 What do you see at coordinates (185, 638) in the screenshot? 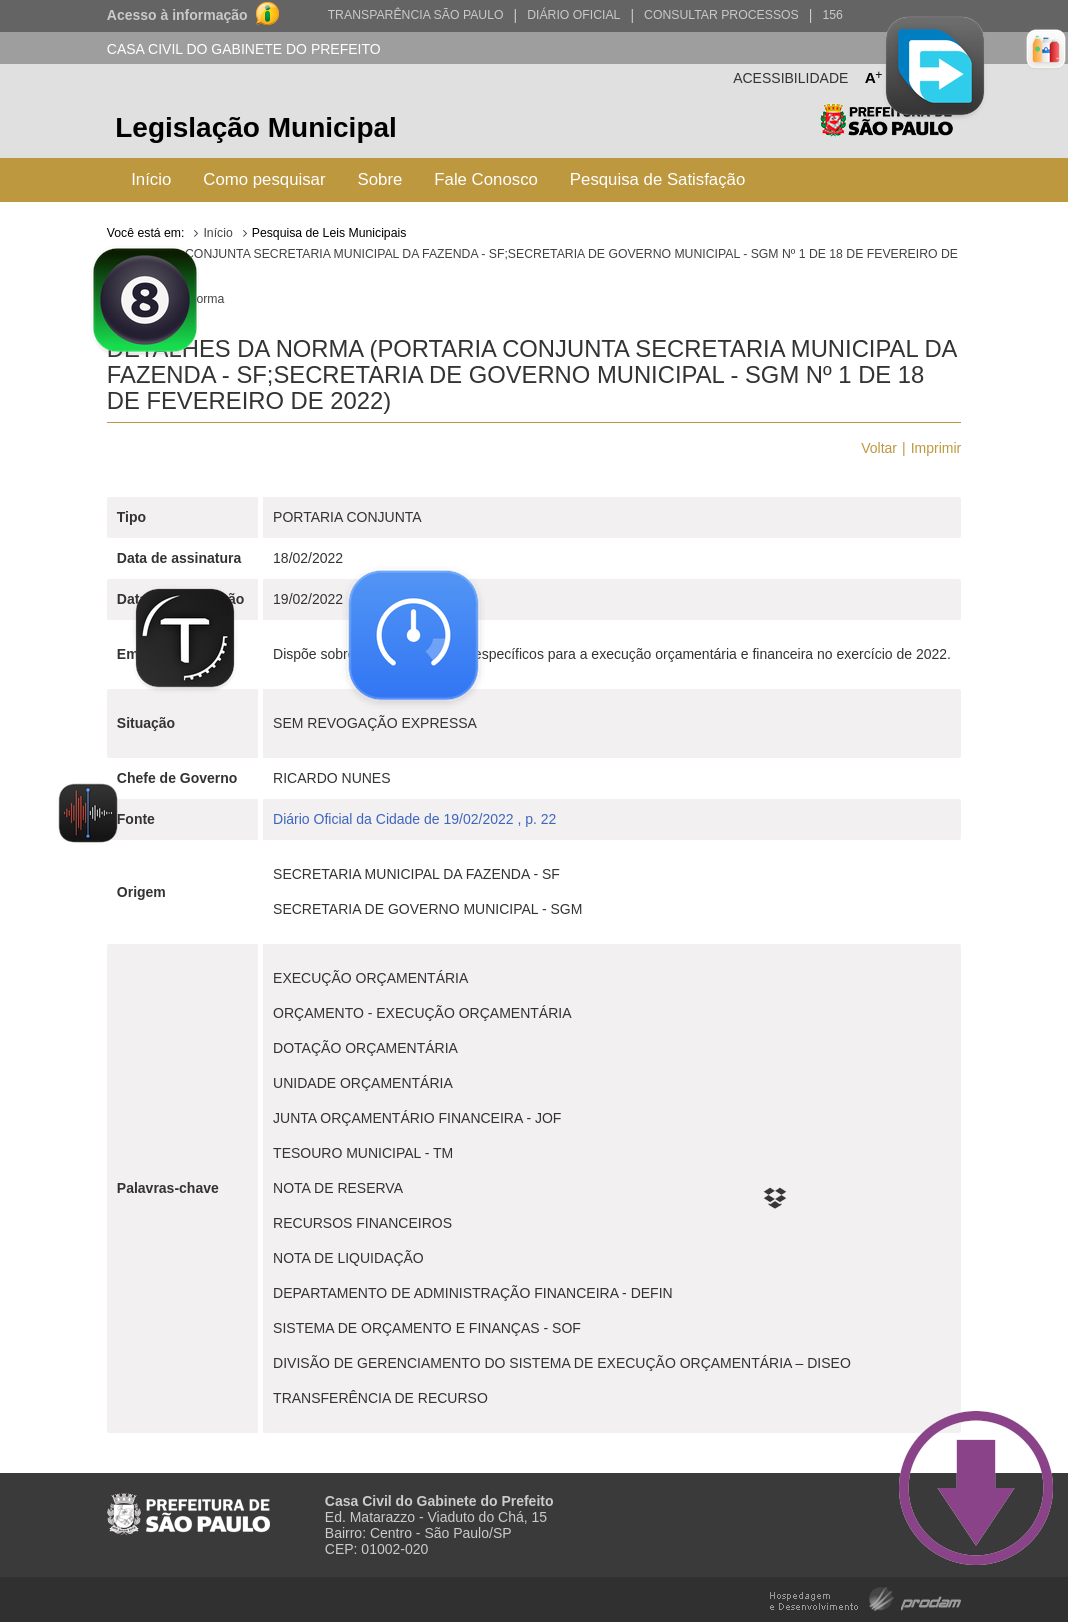
I see `launch the Thrive game launcher` at bounding box center [185, 638].